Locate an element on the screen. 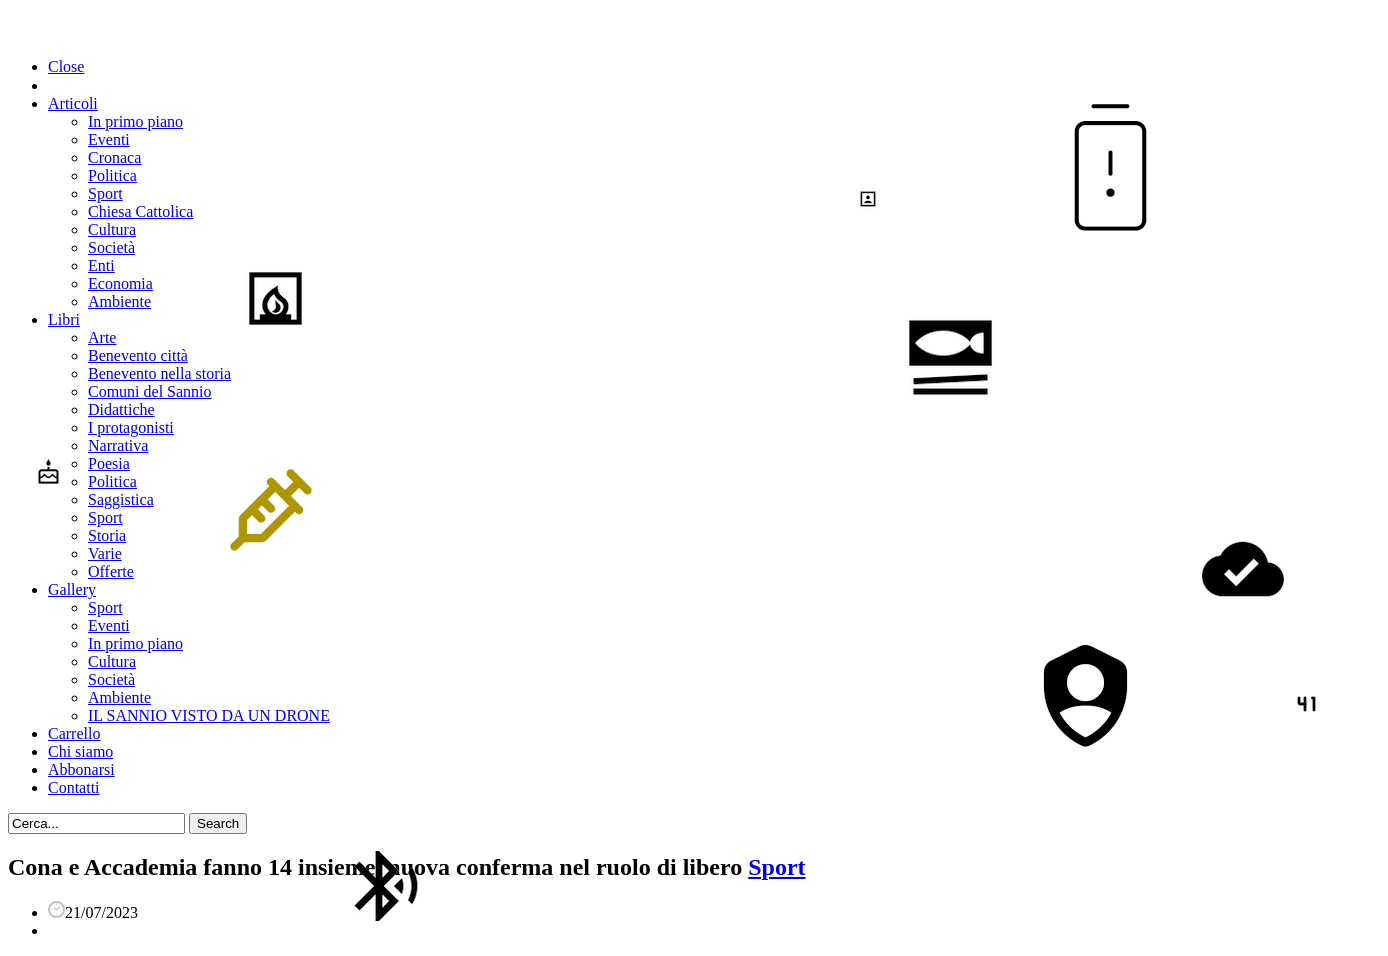 The width and height of the screenshot is (1388, 956). view birthday or celebration events is located at coordinates (48, 472).